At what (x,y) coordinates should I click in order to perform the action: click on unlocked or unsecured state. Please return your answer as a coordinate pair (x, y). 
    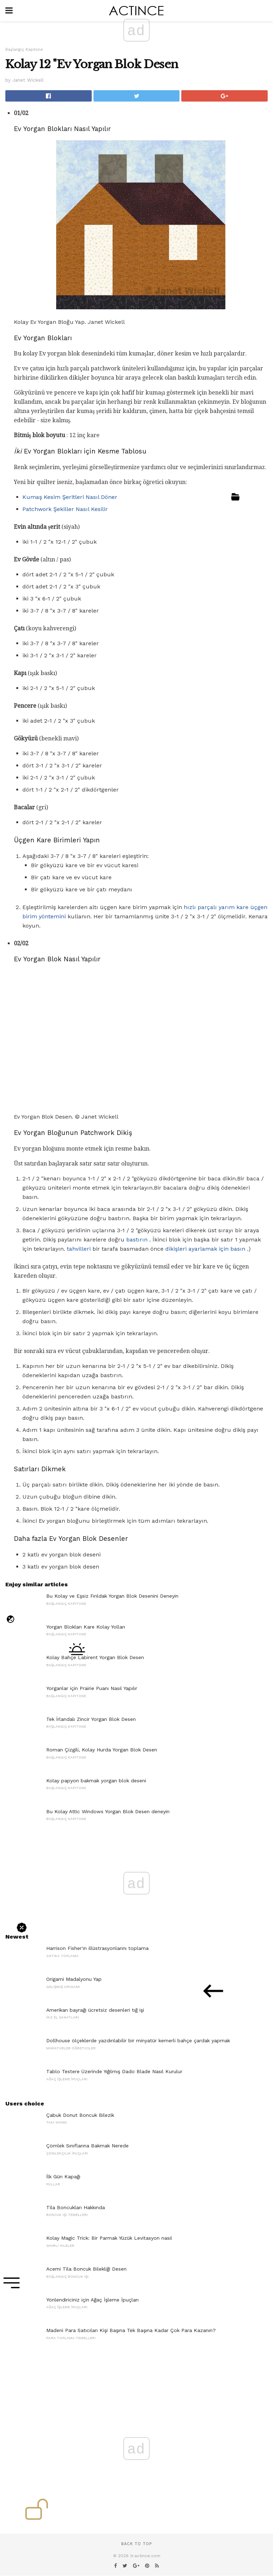
    Looking at the image, I should click on (37, 2509).